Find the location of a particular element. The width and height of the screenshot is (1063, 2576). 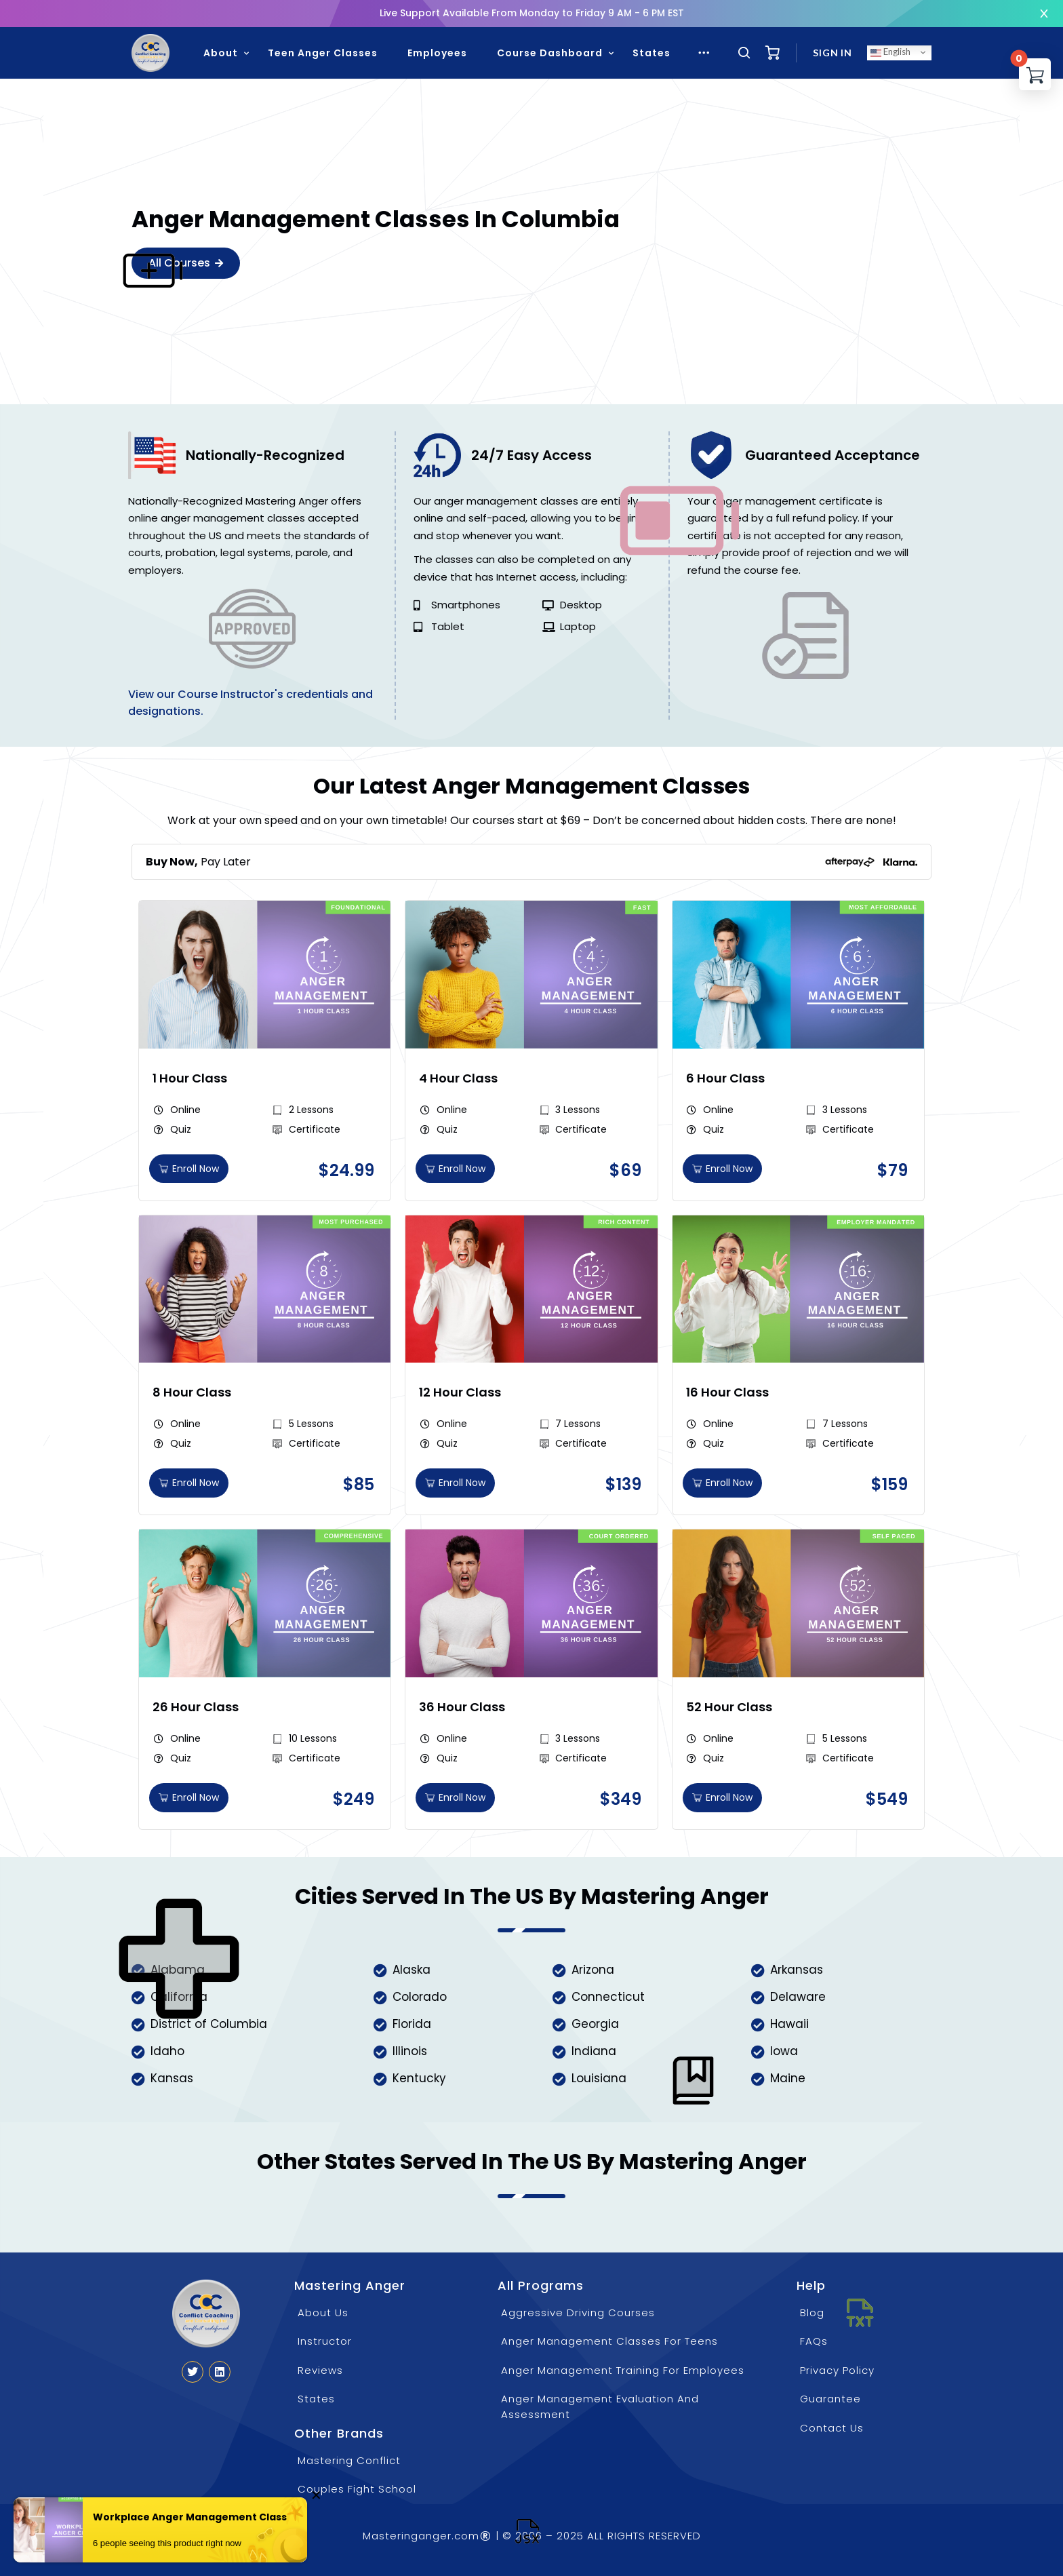

access health or medical information is located at coordinates (179, 1959).